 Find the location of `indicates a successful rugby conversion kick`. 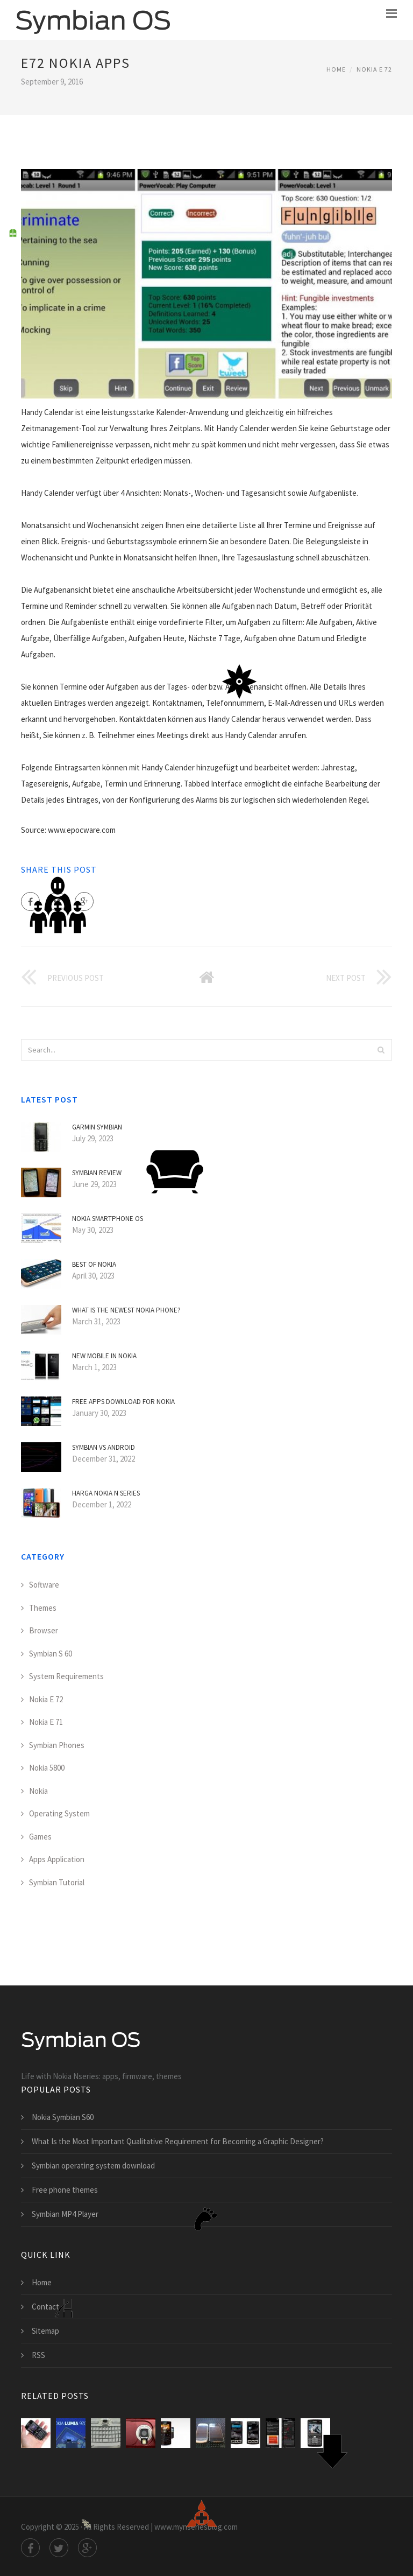

indicates a successful rugby conversion kick is located at coordinates (64, 2308).